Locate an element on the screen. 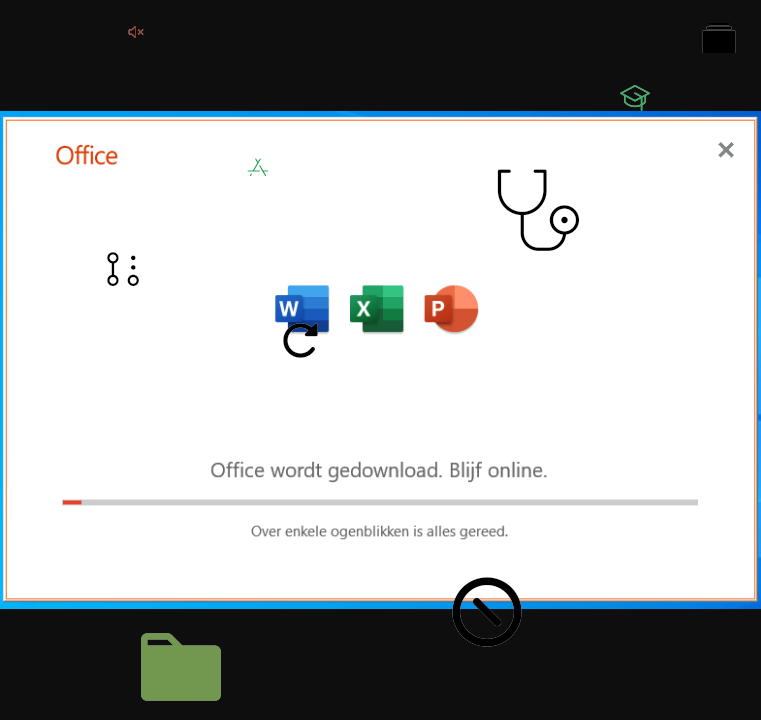  access health or medical features is located at coordinates (532, 207).